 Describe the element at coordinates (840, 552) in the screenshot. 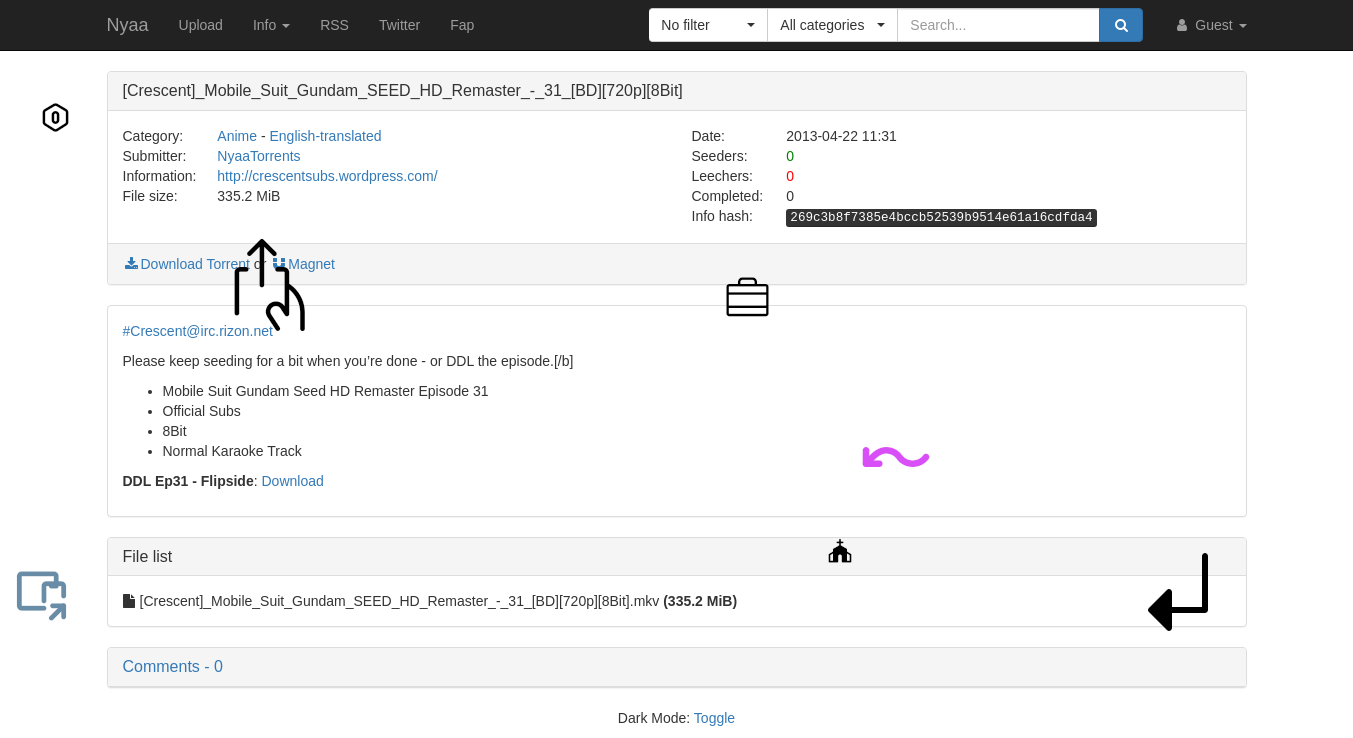

I see `view nearby churches or places of worship` at that location.